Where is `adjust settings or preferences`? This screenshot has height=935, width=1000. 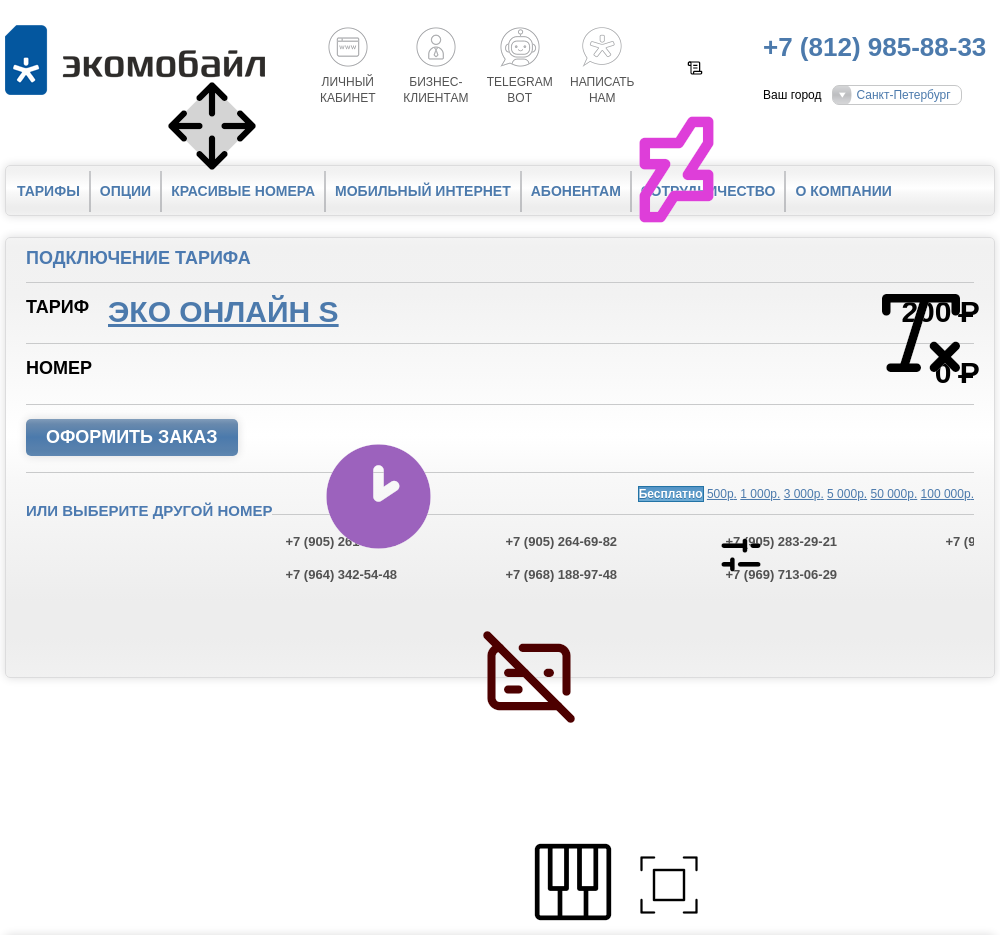 adjust settings or preferences is located at coordinates (741, 555).